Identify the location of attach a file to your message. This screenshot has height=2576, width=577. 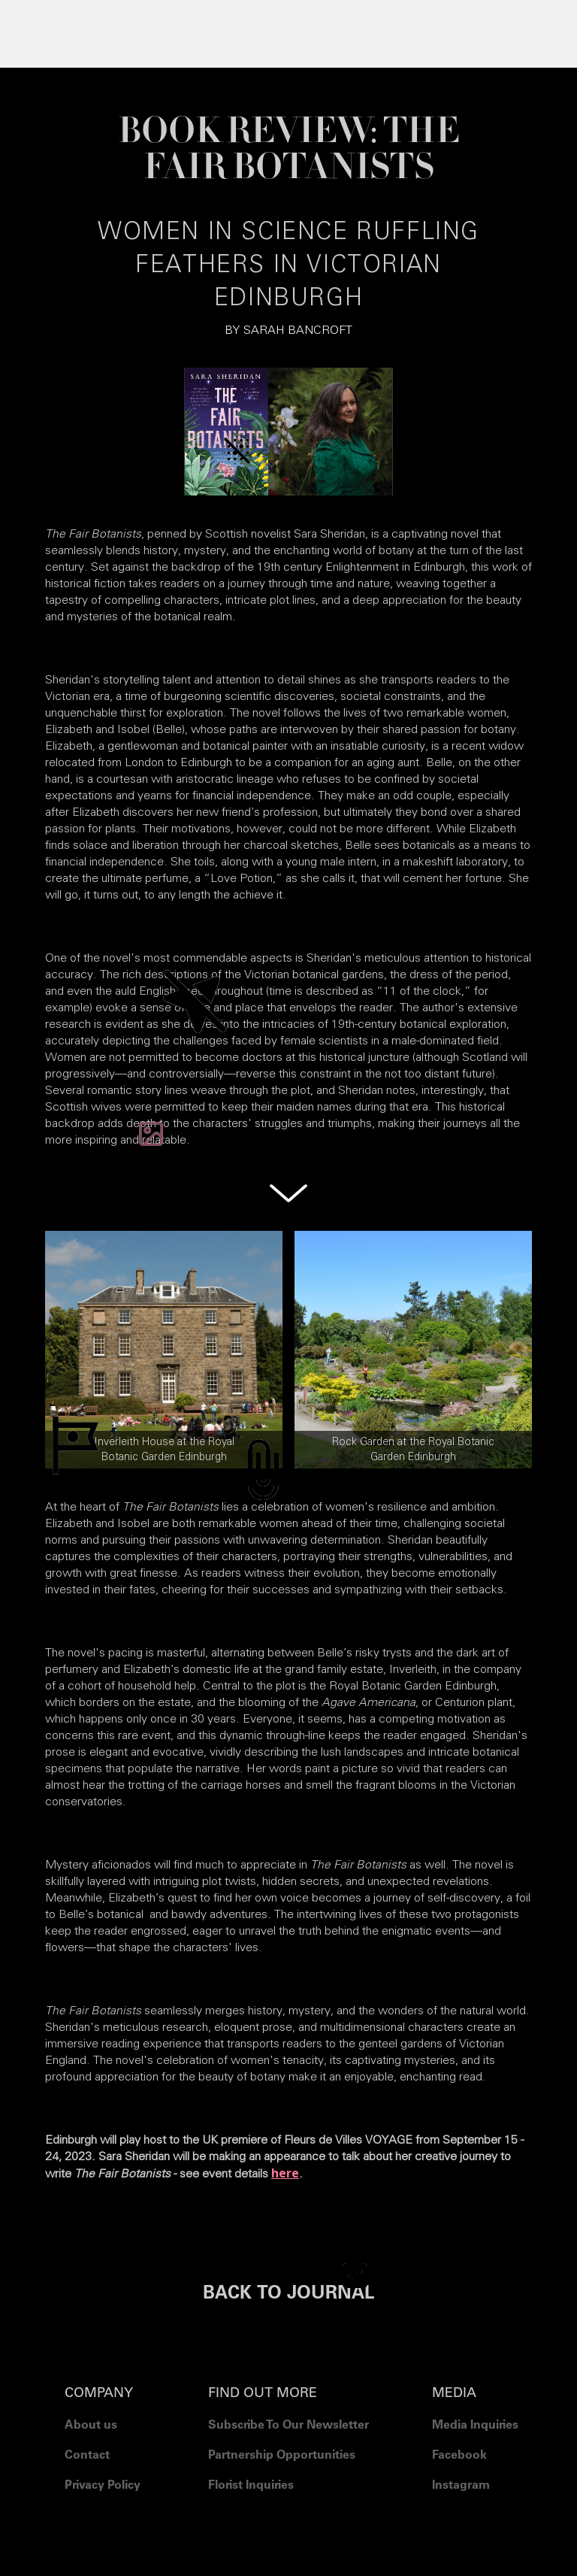
(261, 1469).